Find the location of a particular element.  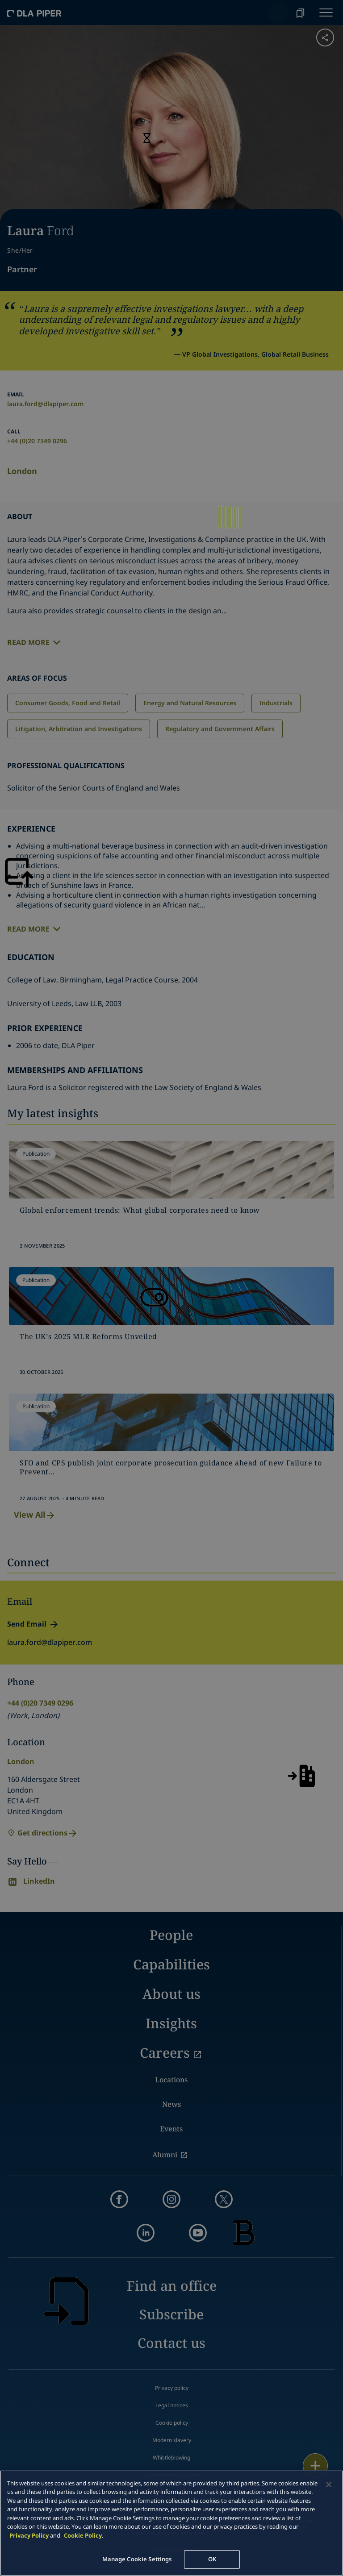

indicates a file has been moved to another location is located at coordinates (67, 2301).